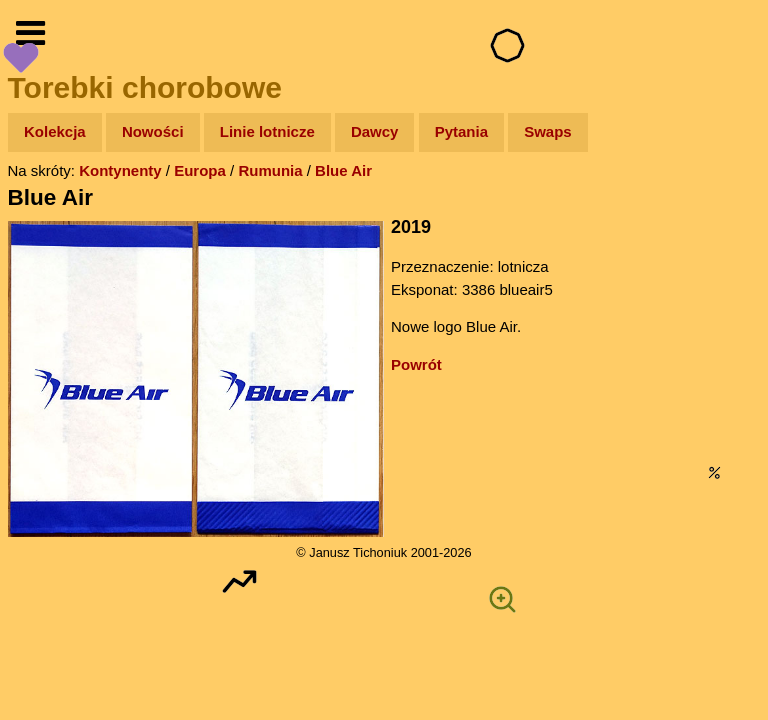  What do you see at coordinates (714, 472) in the screenshot?
I see `view discount or sale information` at bounding box center [714, 472].